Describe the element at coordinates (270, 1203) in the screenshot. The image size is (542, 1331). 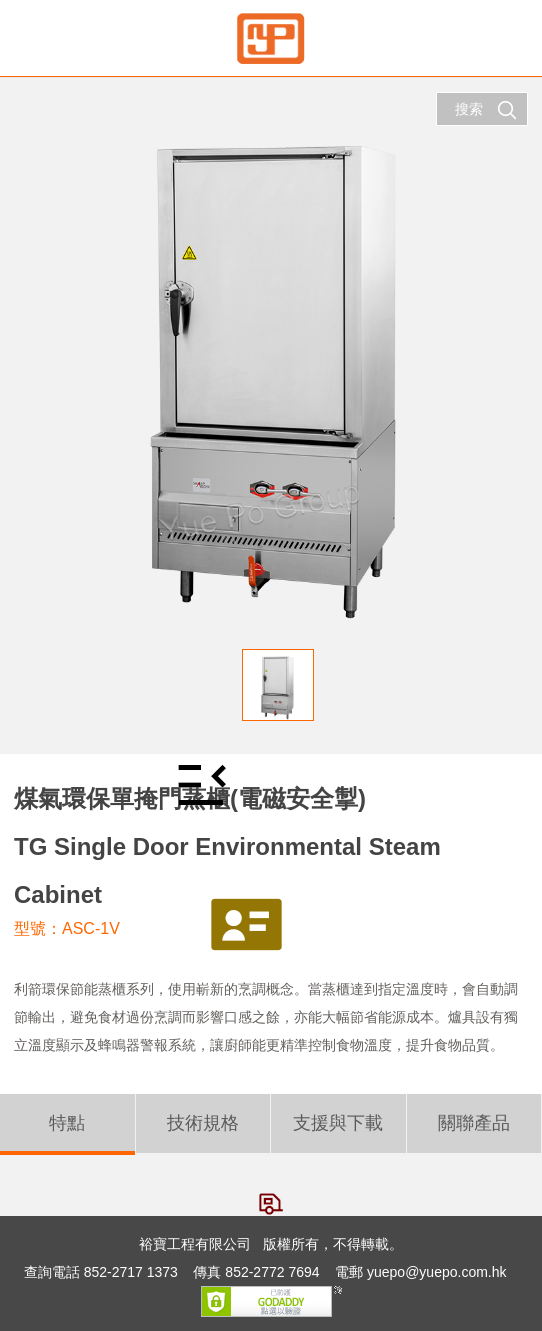
I see `view caravan or RV rental options` at that location.